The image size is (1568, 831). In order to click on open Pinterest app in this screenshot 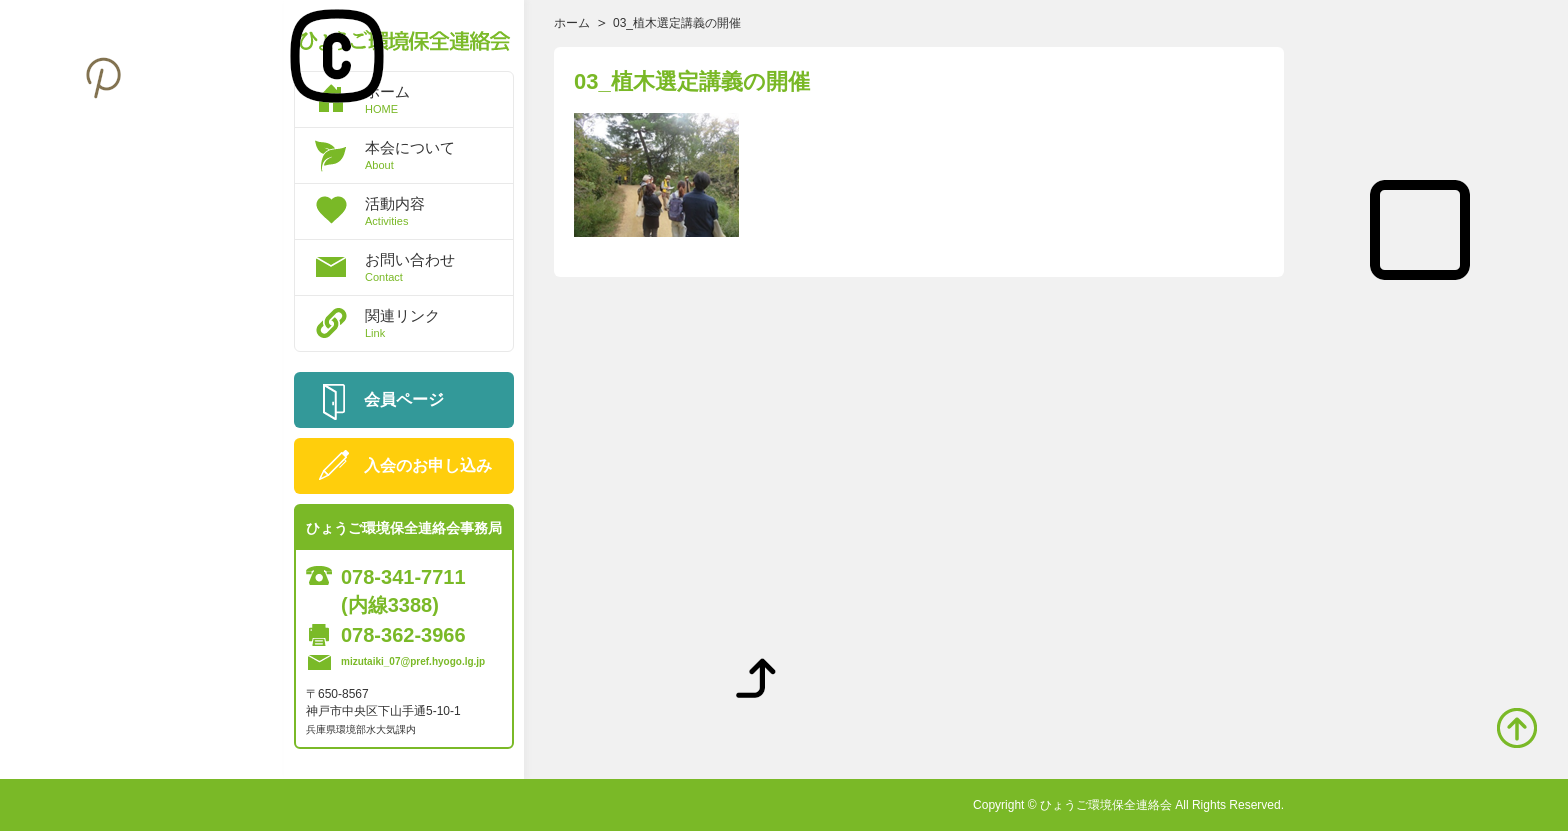, I will do `click(102, 78)`.